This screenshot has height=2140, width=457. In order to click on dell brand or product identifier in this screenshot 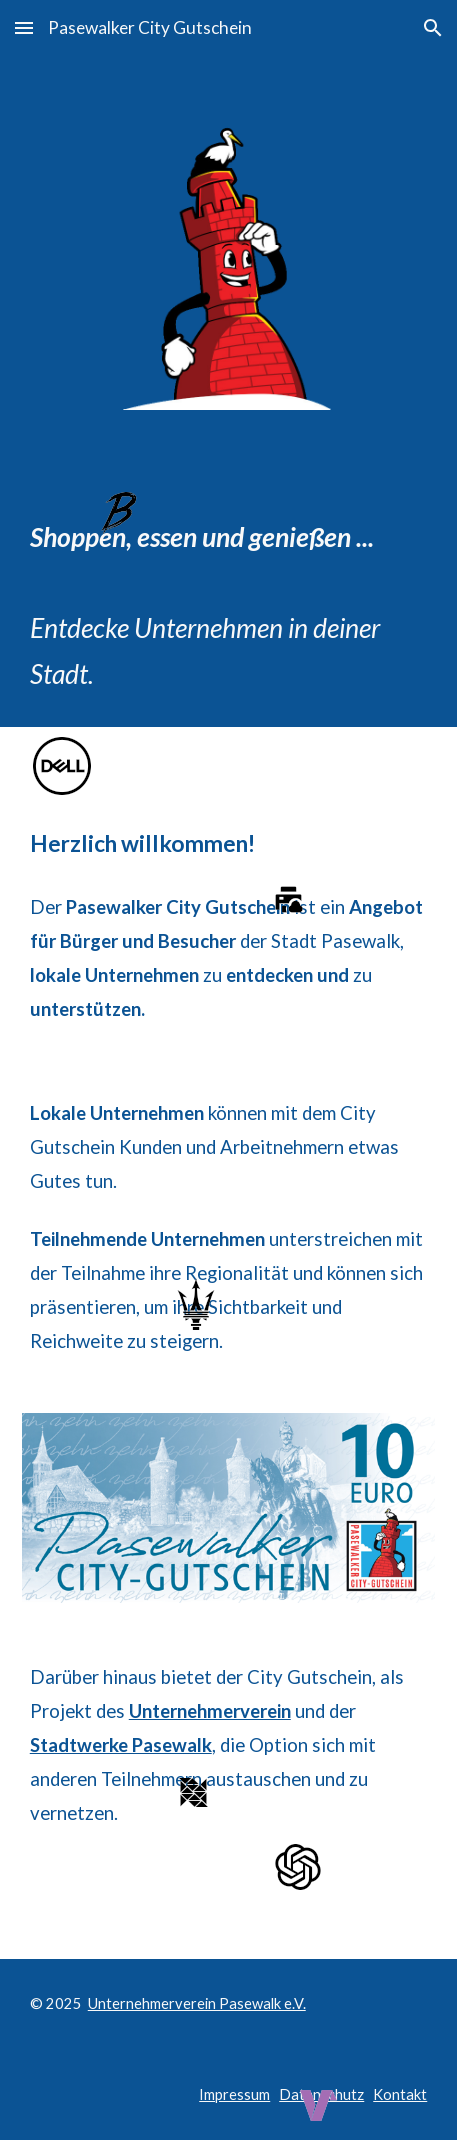, I will do `click(62, 766)`.